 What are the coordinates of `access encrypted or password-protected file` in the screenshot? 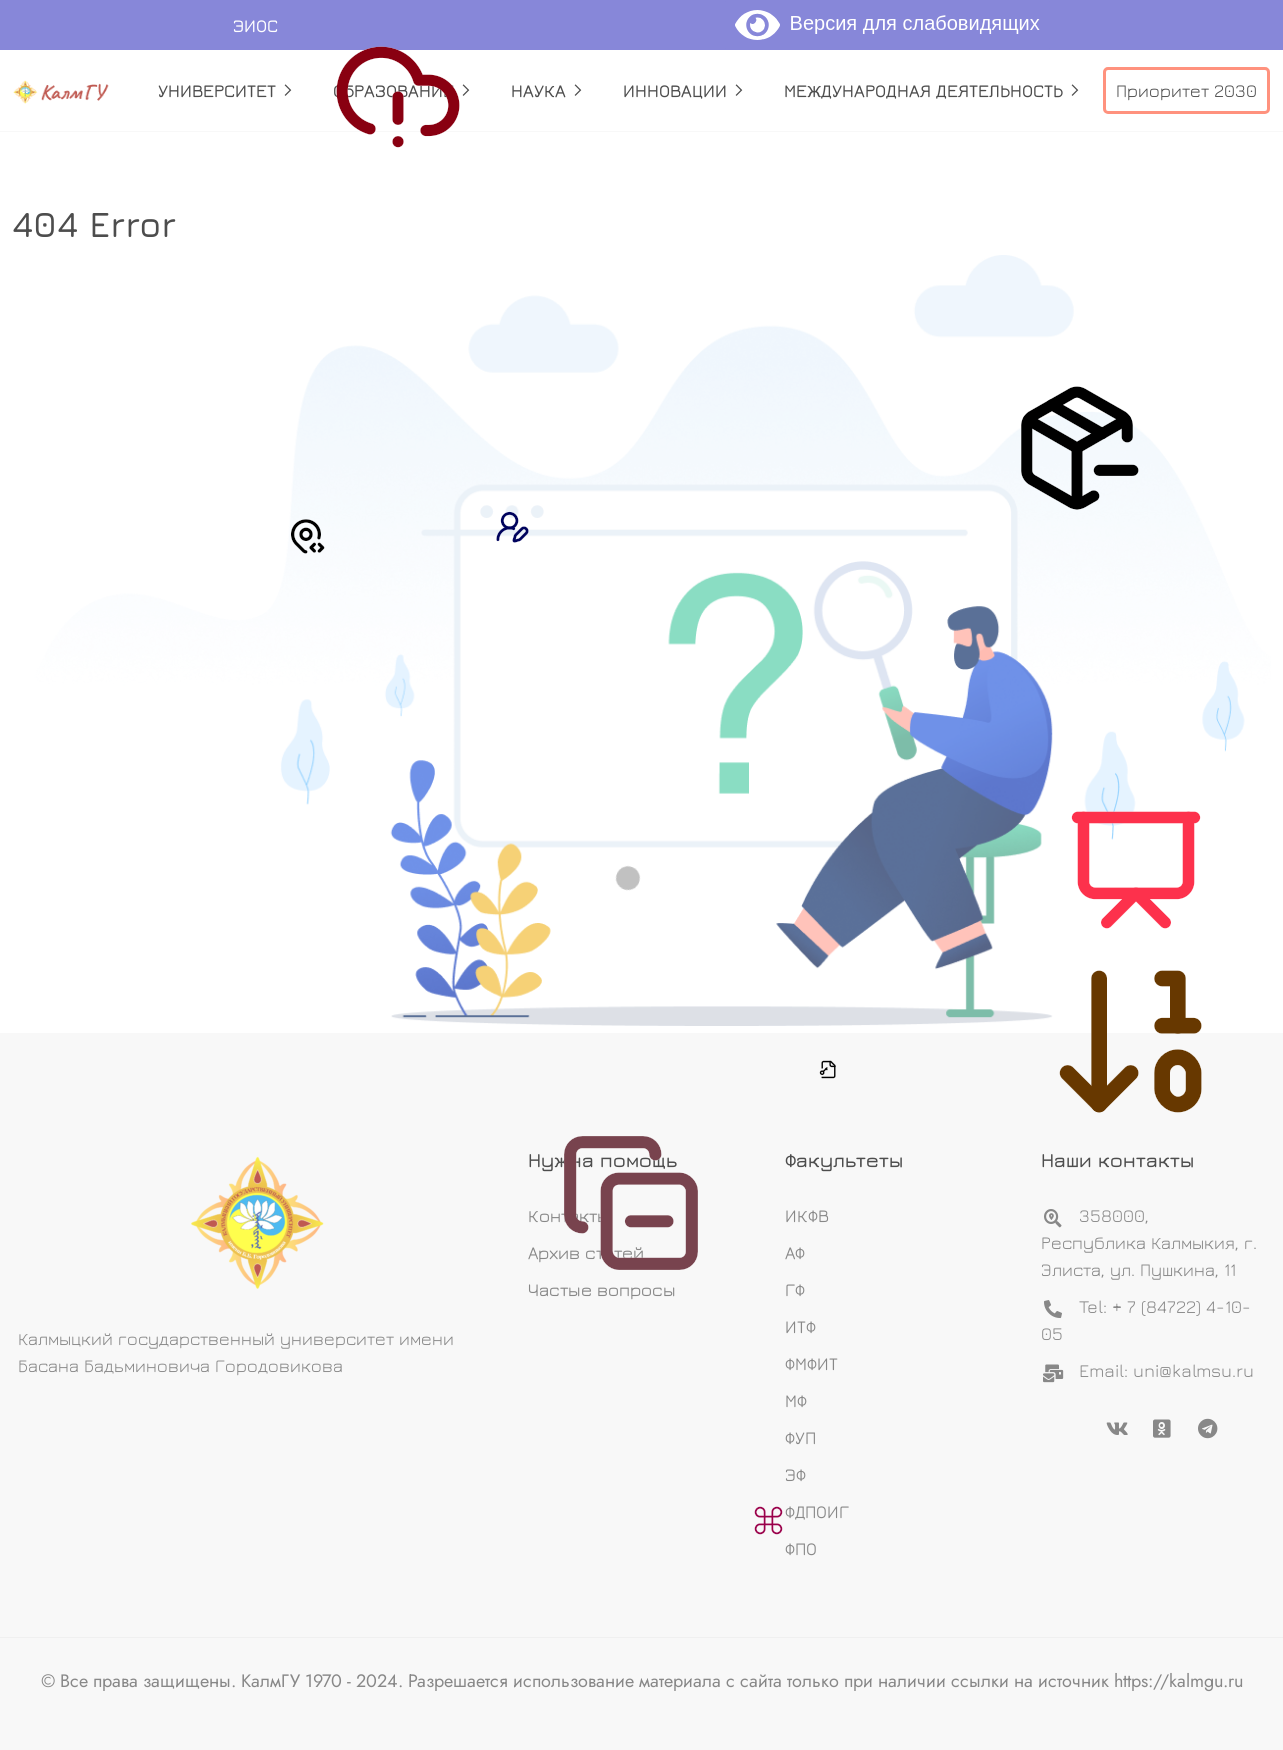 It's located at (828, 1069).